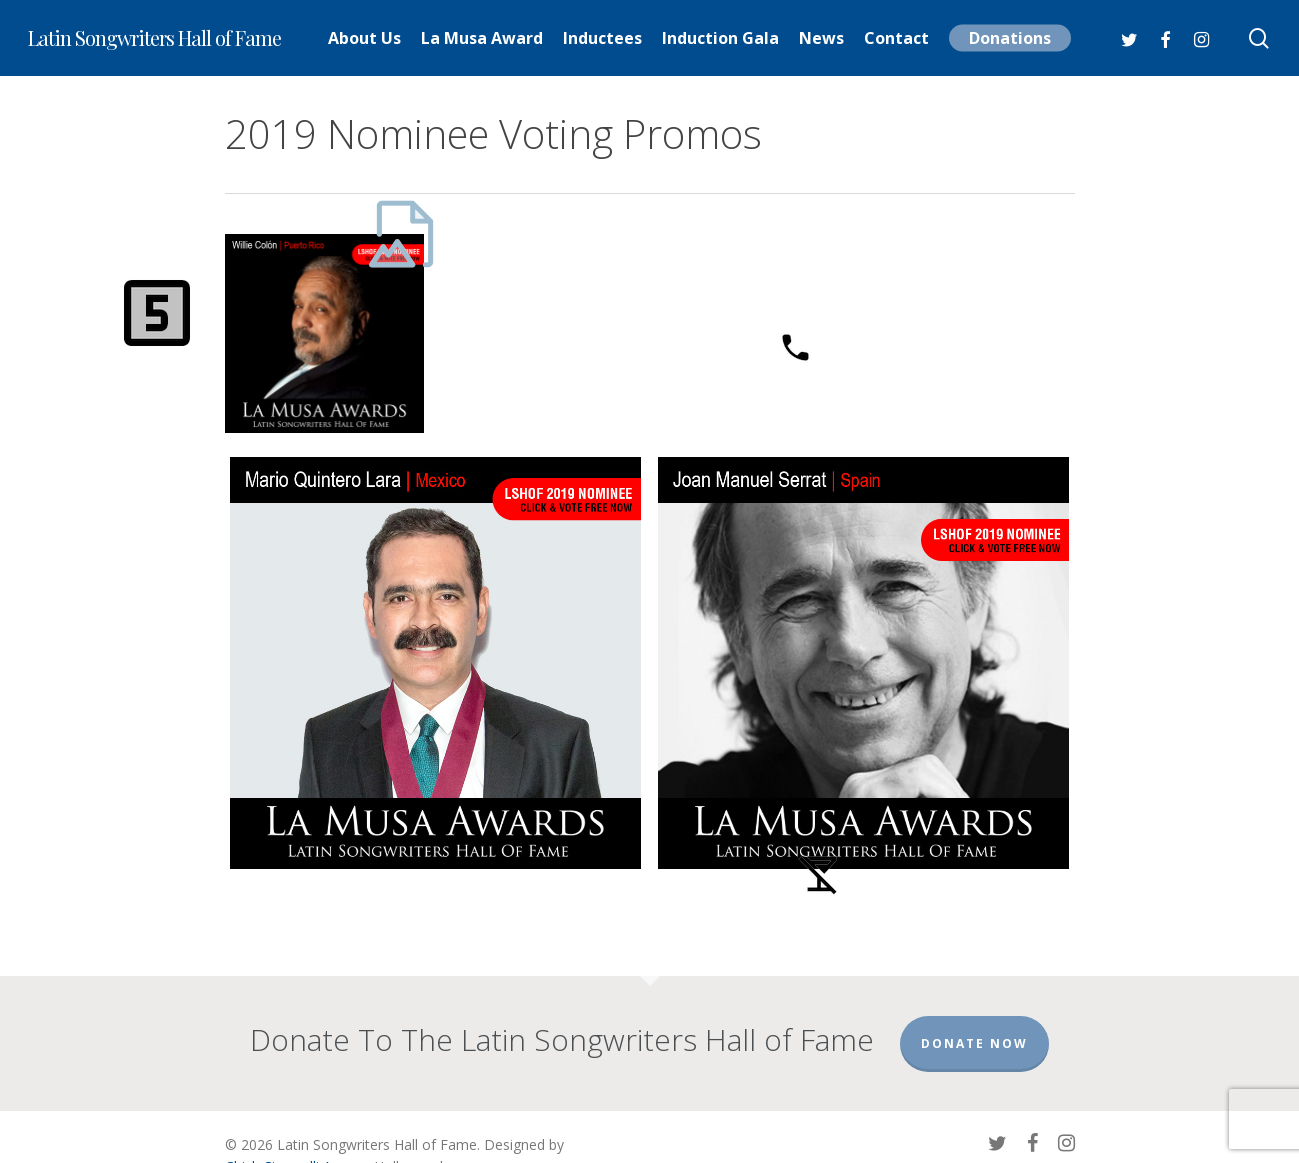  What do you see at coordinates (405, 234) in the screenshot?
I see `view image file` at bounding box center [405, 234].